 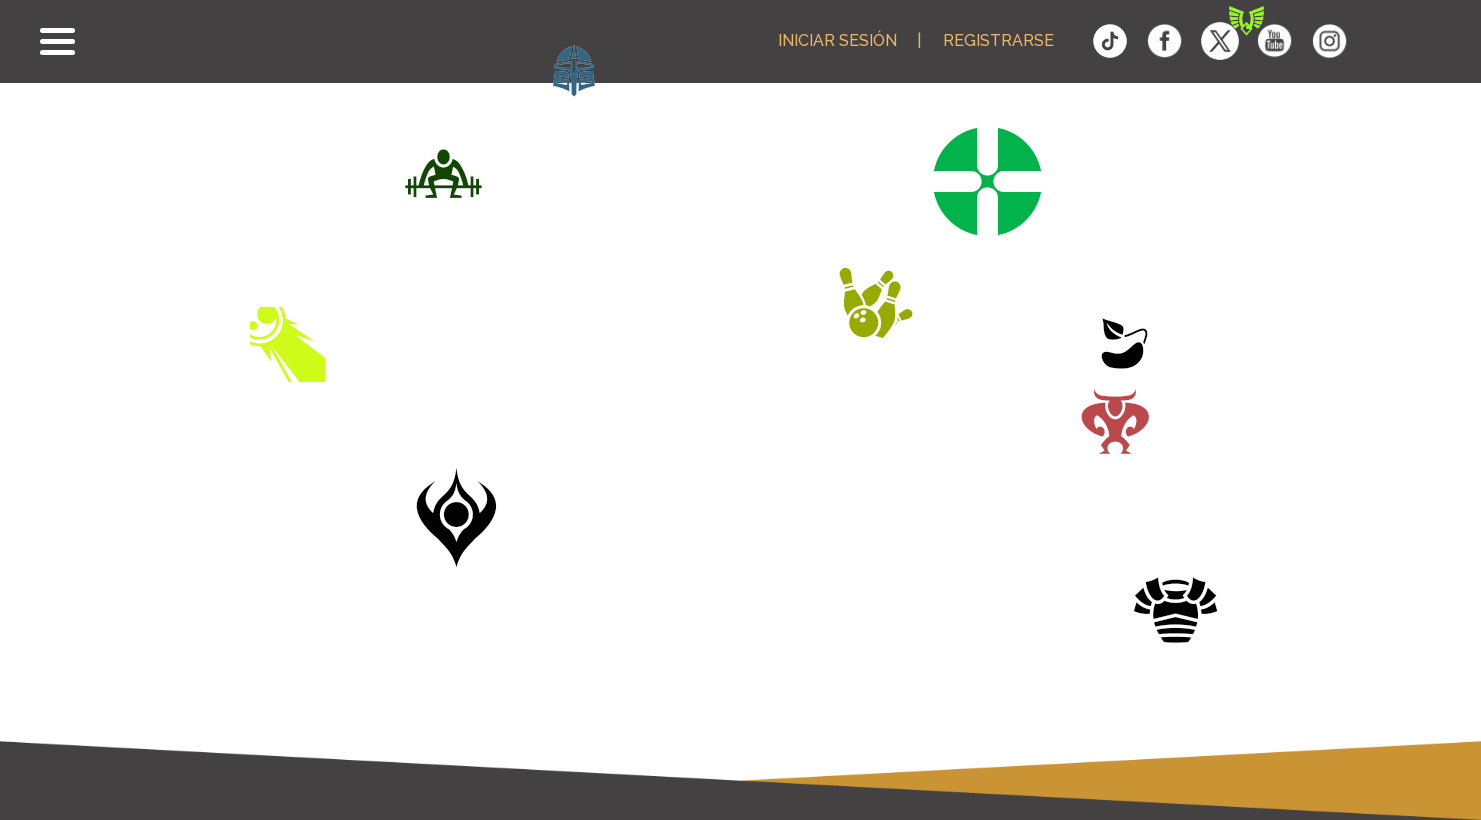 What do you see at coordinates (987, 181) in the screenshot?
I see `target or crosshair indicator` at bounding box center [987, 181].